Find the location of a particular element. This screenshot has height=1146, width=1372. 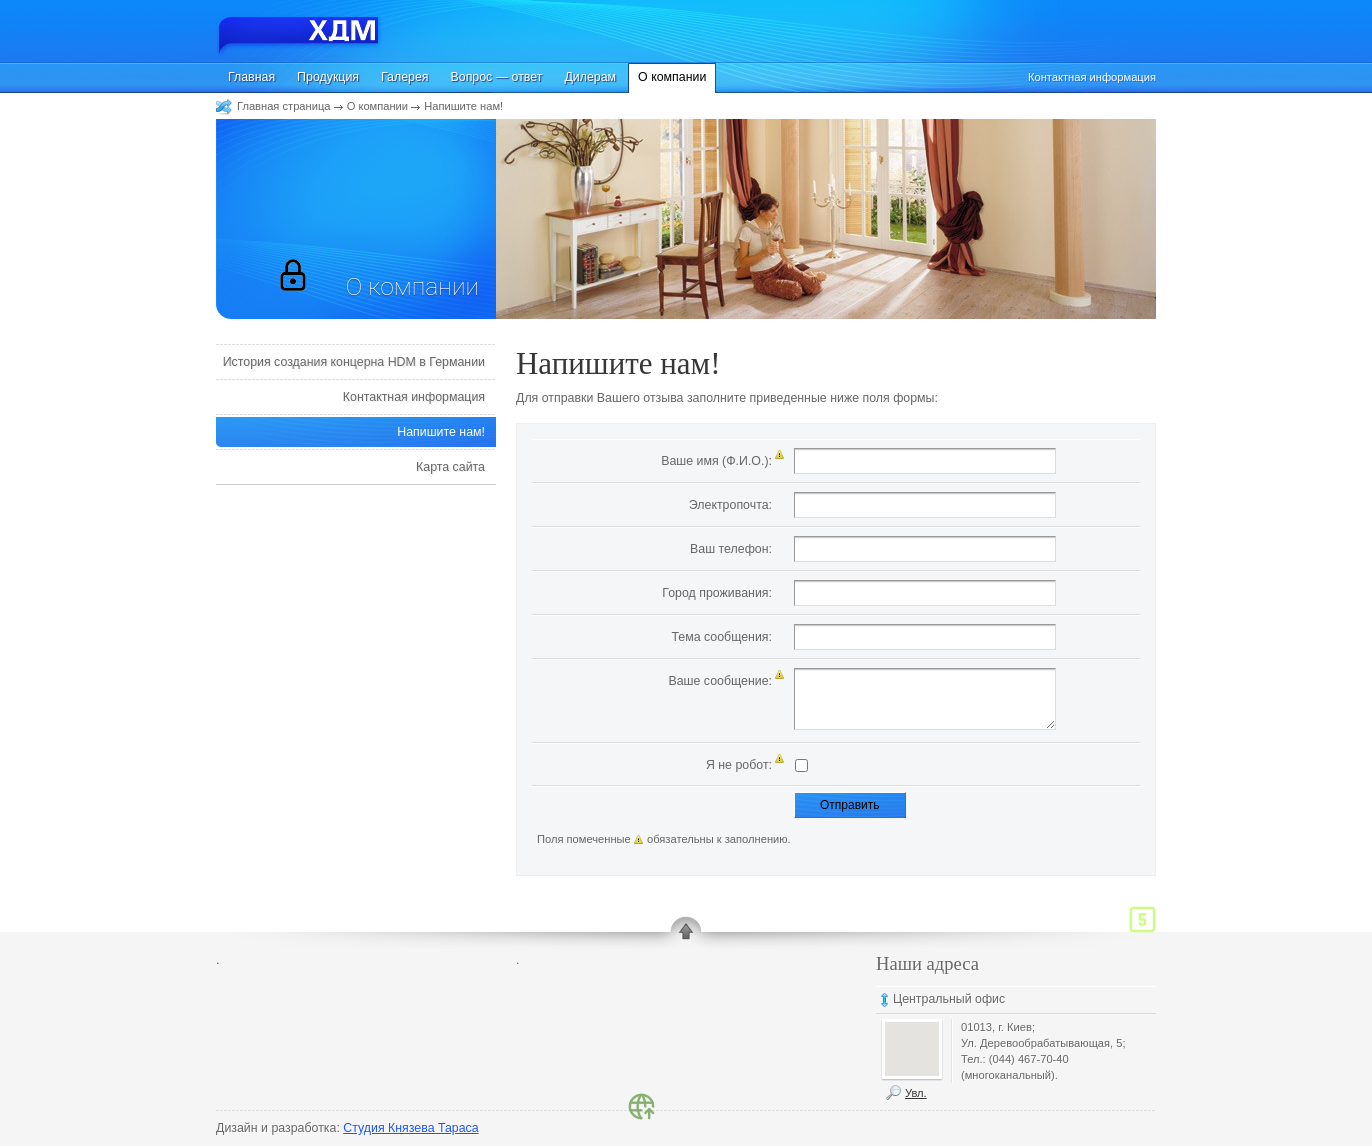

lock or secure this item is located at coordinates (293, 275).